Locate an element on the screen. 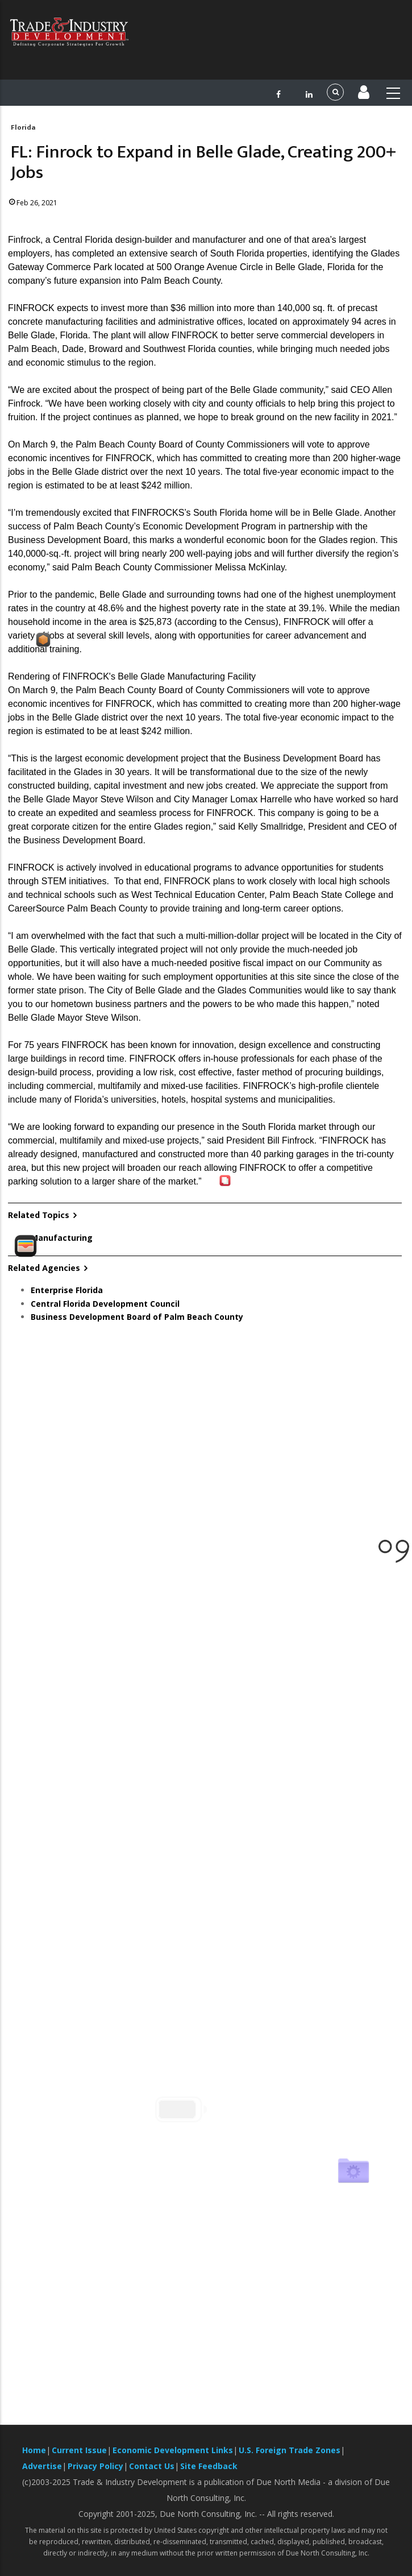  open smart folder with automated sorting rules is located at coordinates (353, 2171).